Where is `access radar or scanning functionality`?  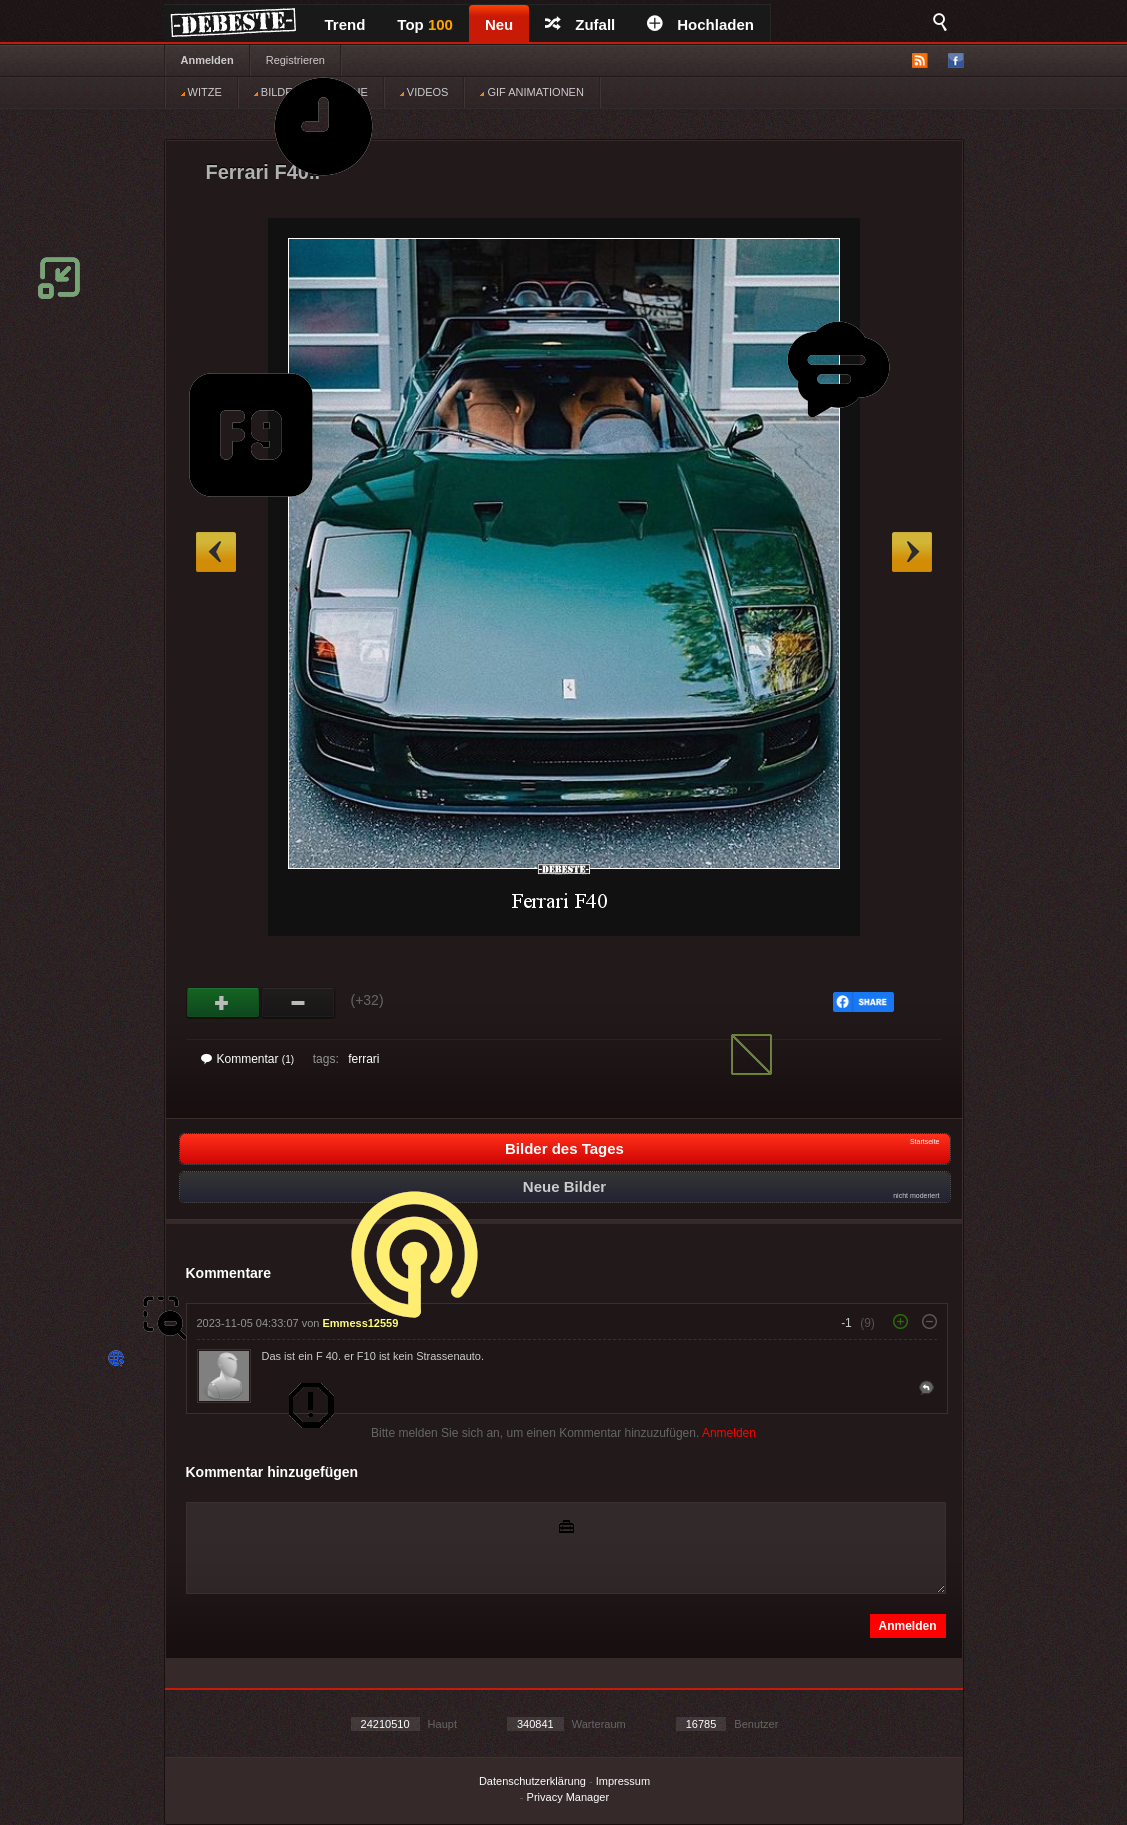 access radar or scanning functionality is located at coordinates (414, 1254).